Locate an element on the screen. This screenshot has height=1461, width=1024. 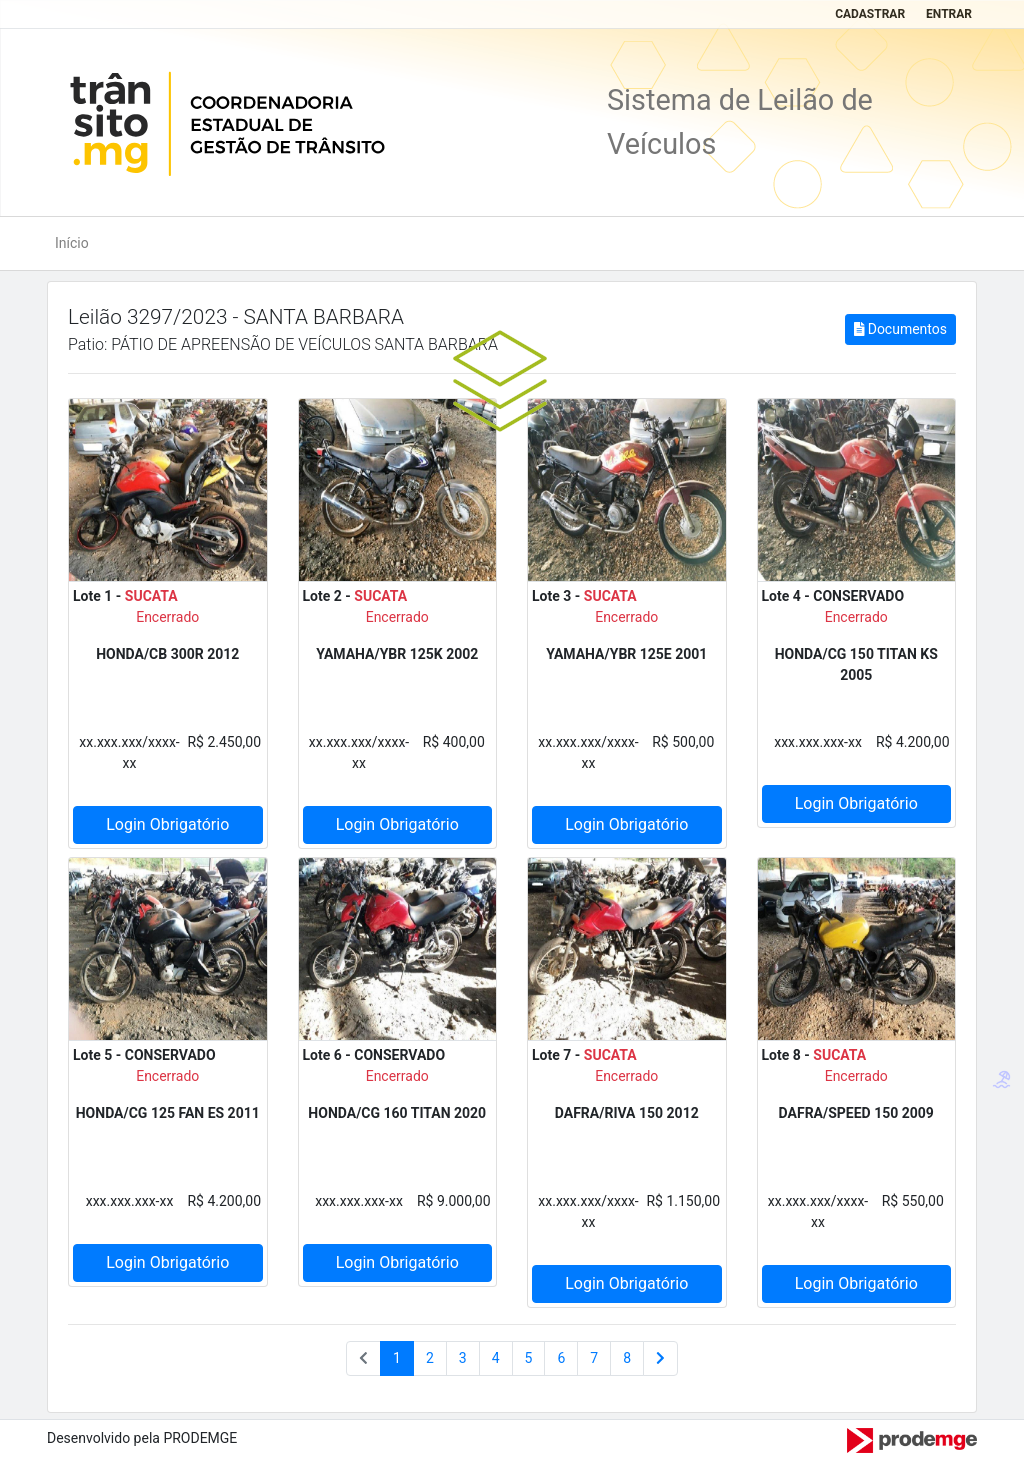
view beach or coastal locations is located at coordinates (1001, 1079).